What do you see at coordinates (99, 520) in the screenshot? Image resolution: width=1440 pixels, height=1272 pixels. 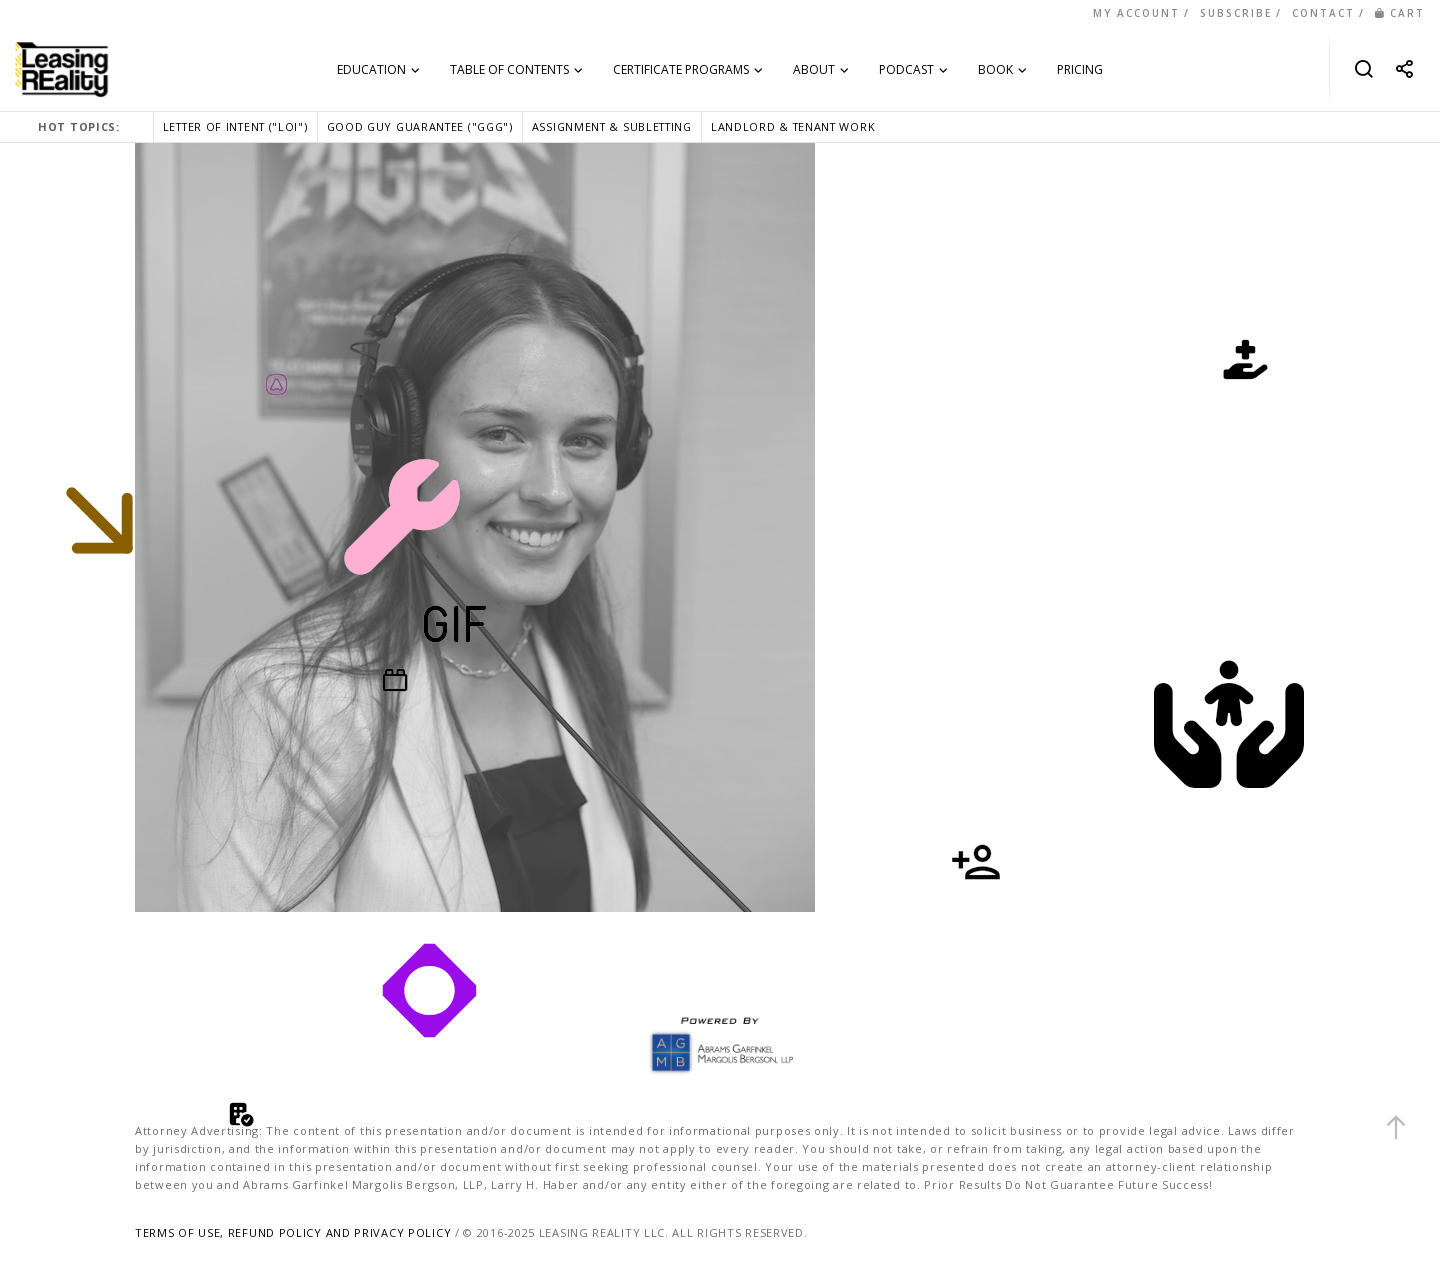 I see `navigate to the next item diagonally` at bounding box center [99, 520].